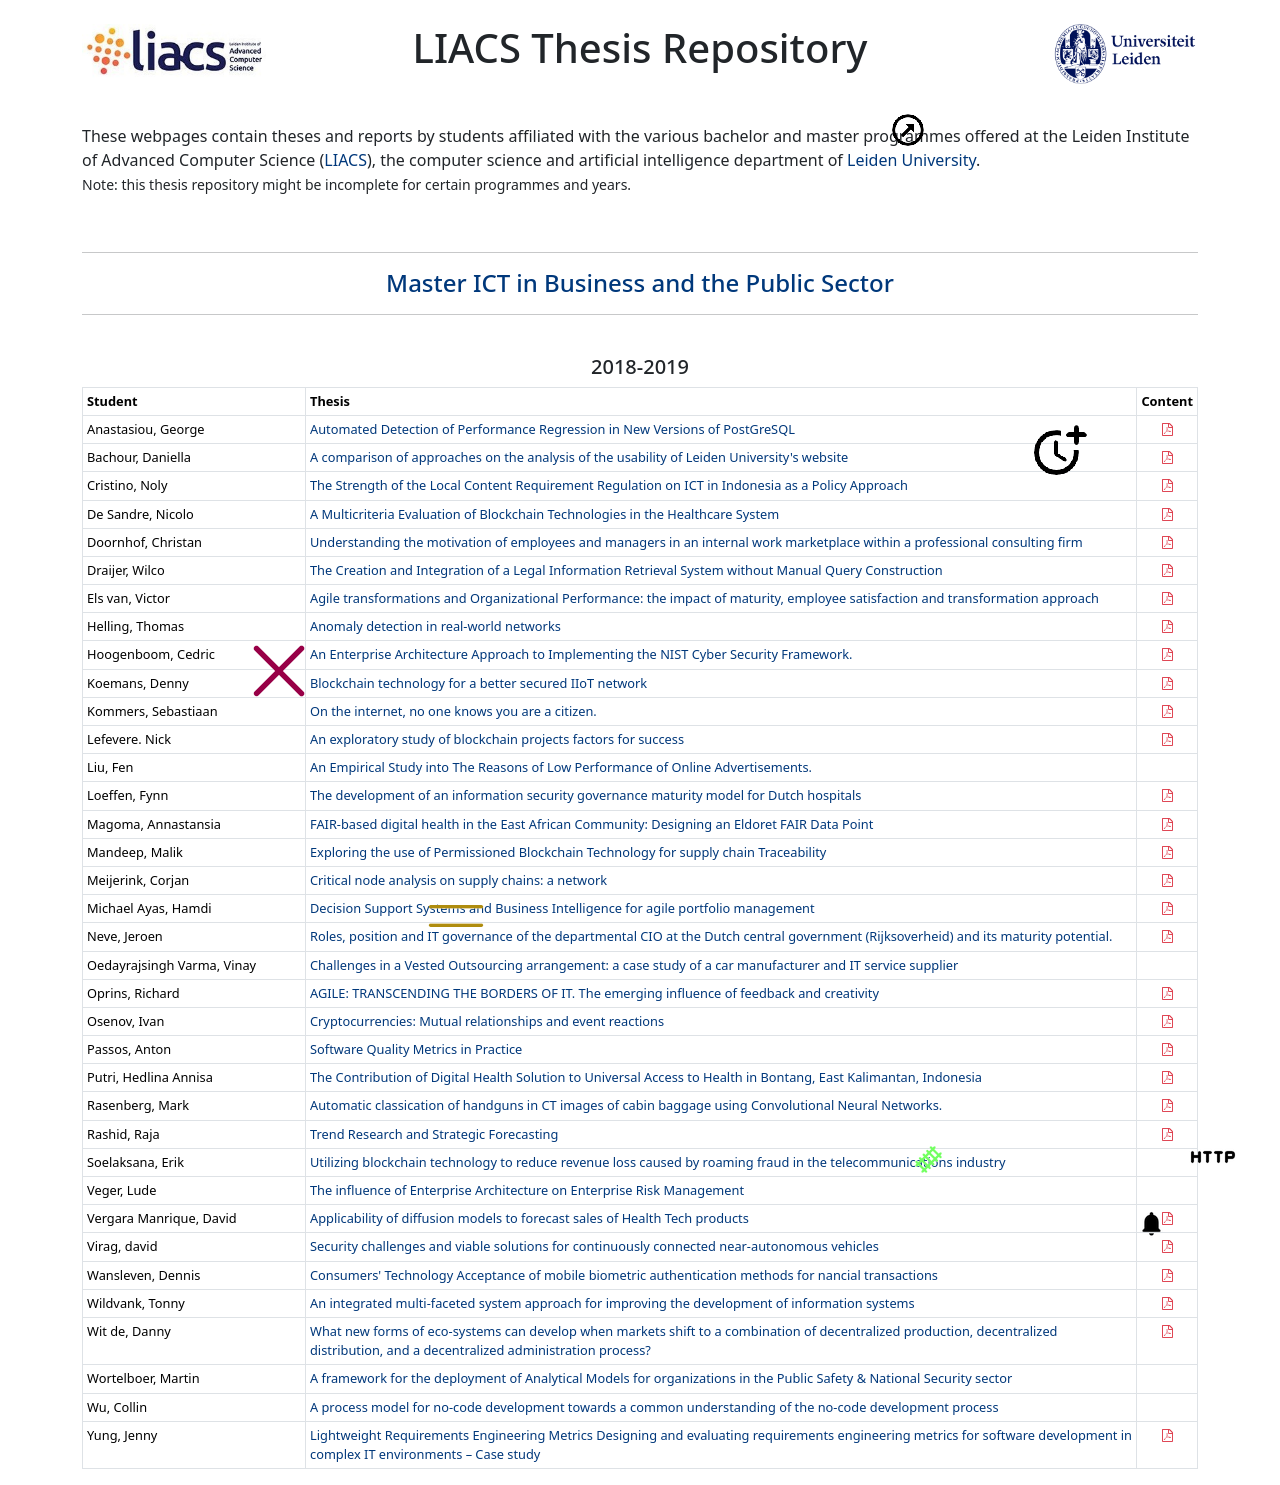 The height and width of the screenshot is (1485, 1280). What do you see at coordinates (928, 1159) in the screenshot?
I see `view train or rail transit options` at bounding box center [928, 1159].